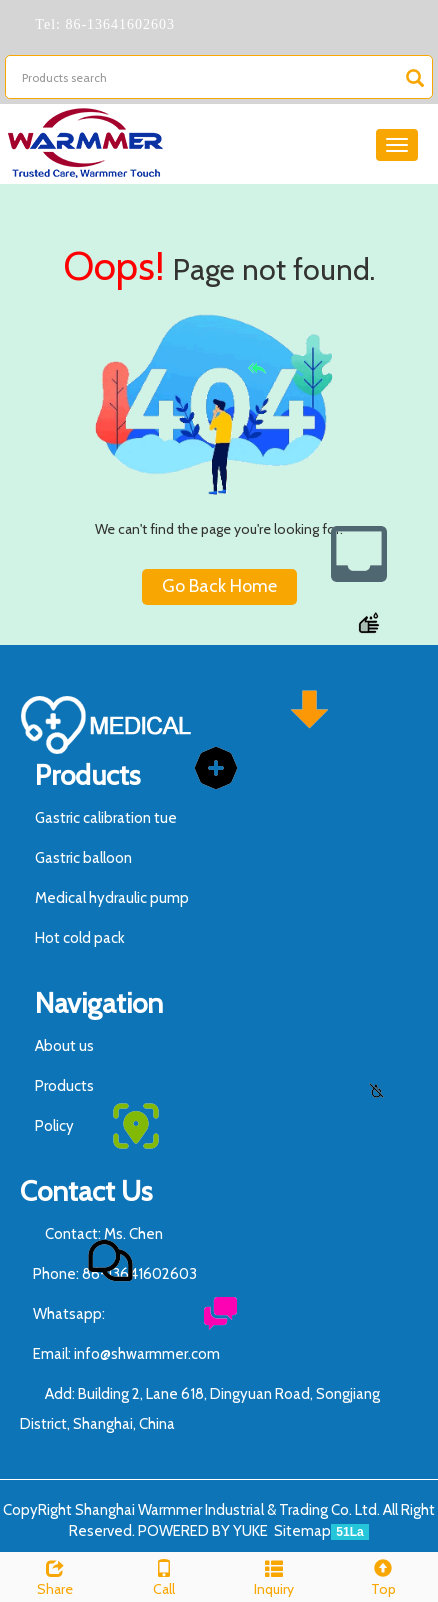 The height and width of the screenshot is (1602, 438). Describe the element at coordinates (359, 554) in the screenshot. I see `access your inbox` at that location.